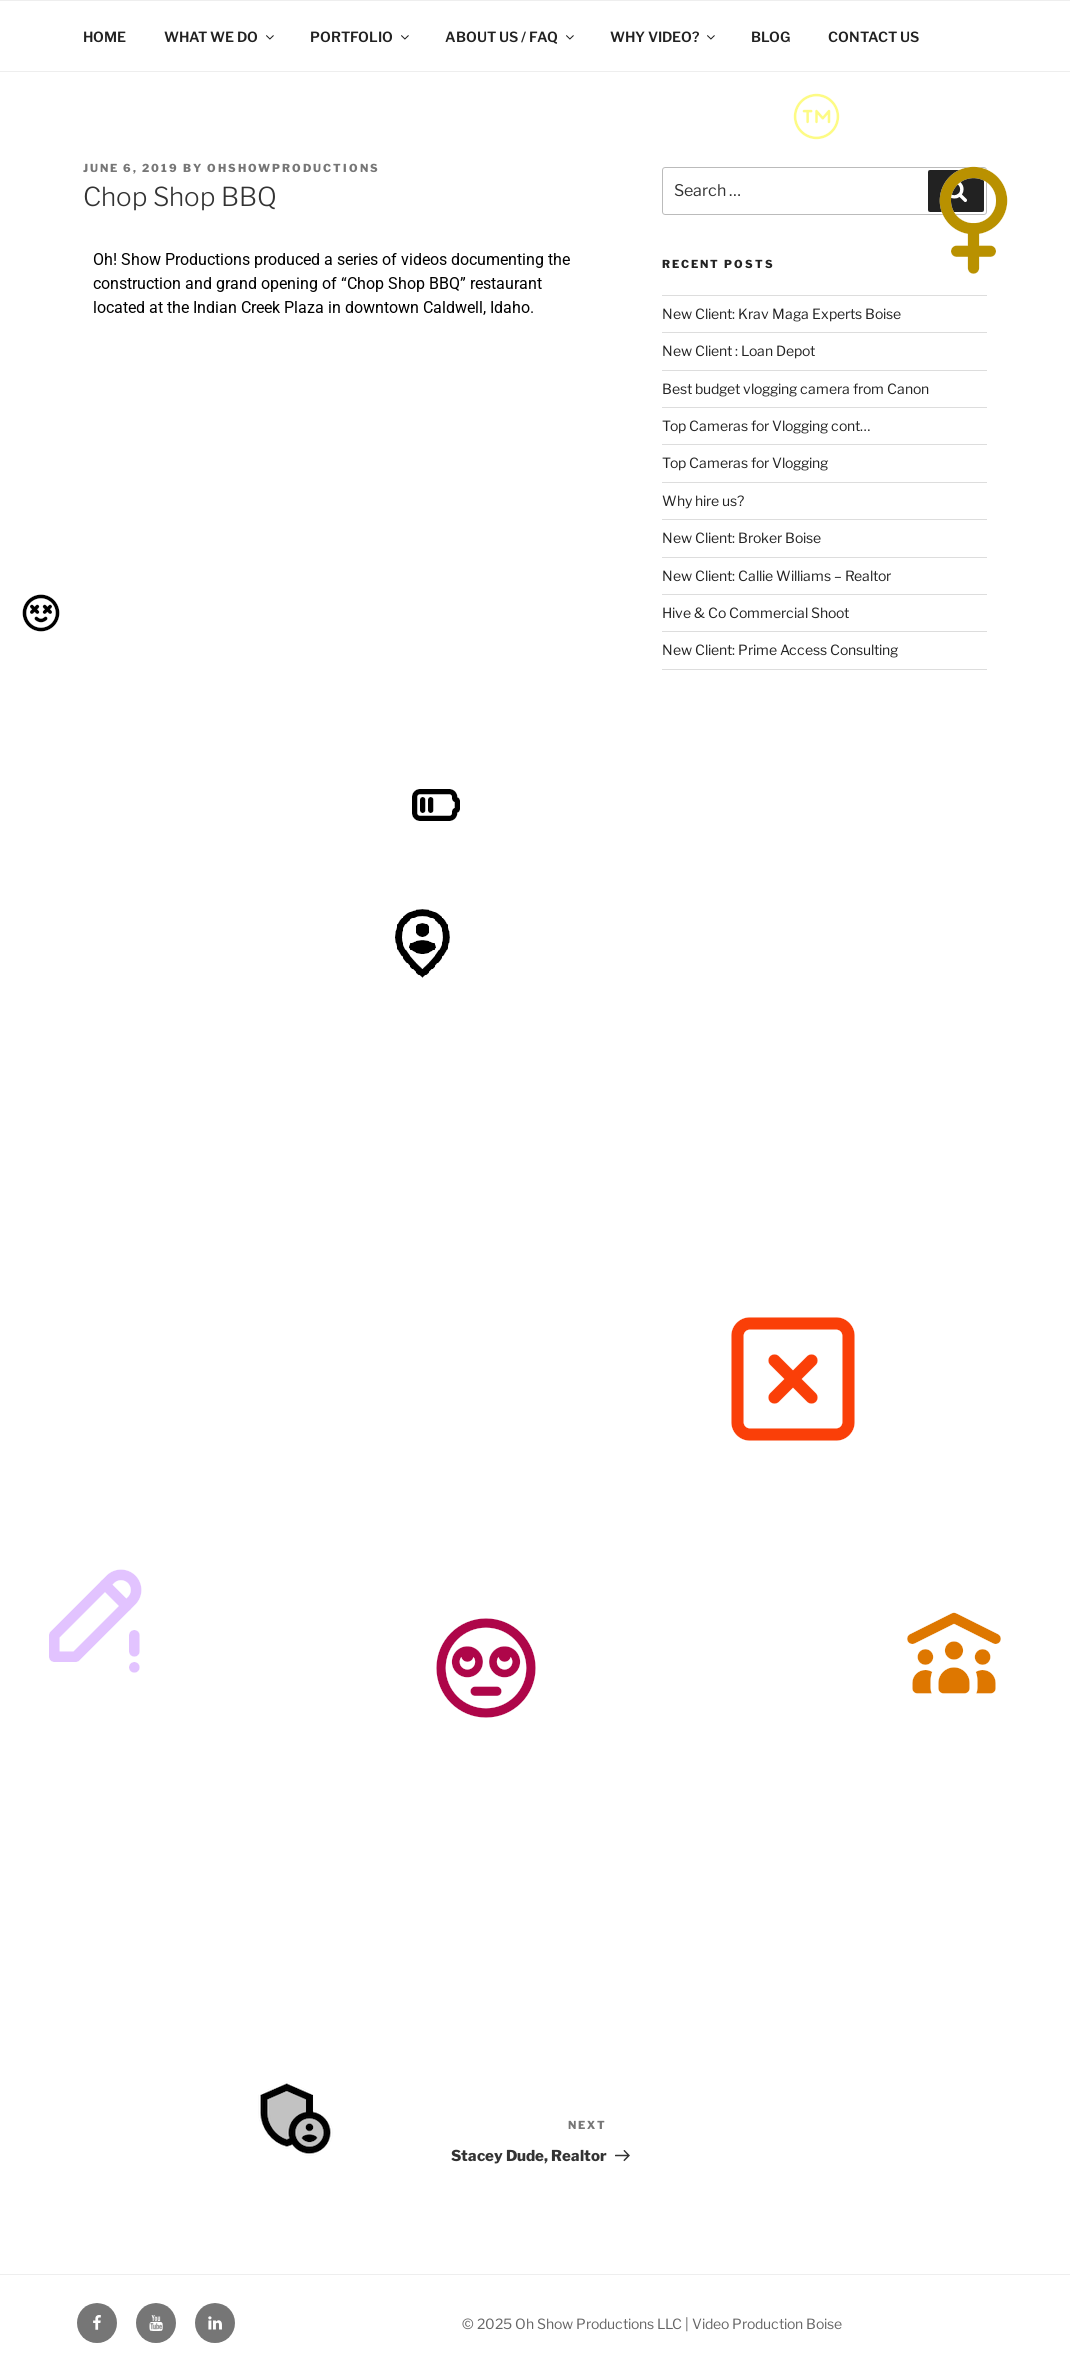 The image size is (1070, 2372). I want to click on close or dismiss a dialog box, so click(793, 1379).